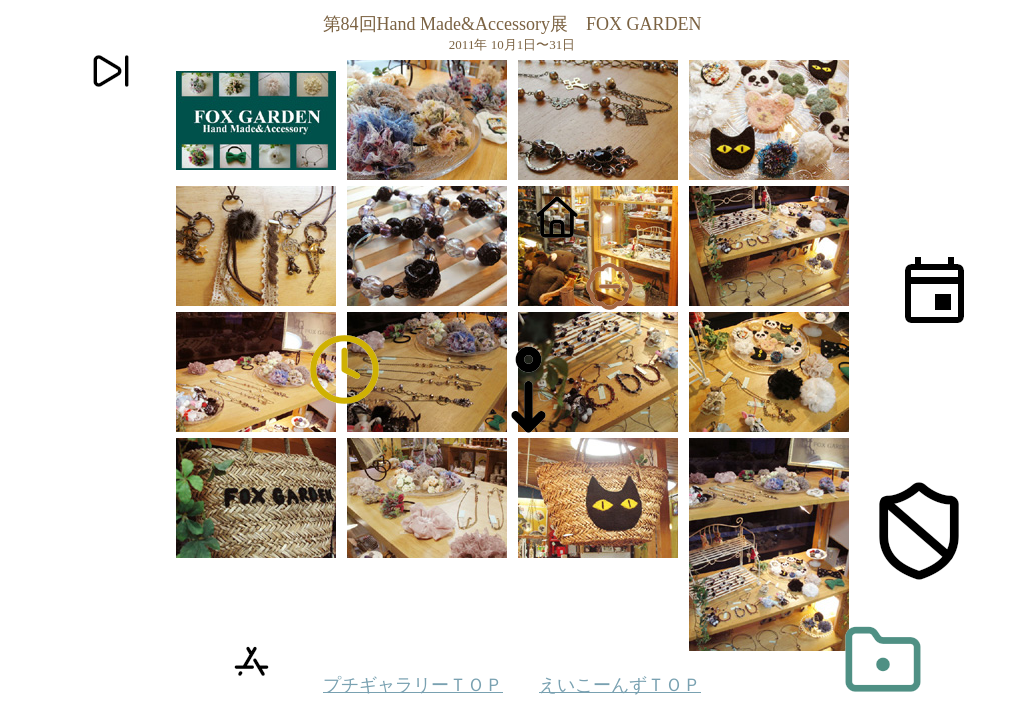  What do you see at coordinates (609, 286) in the screenshot?
I see `remove a badge or label` at bounding box center [609, 286].